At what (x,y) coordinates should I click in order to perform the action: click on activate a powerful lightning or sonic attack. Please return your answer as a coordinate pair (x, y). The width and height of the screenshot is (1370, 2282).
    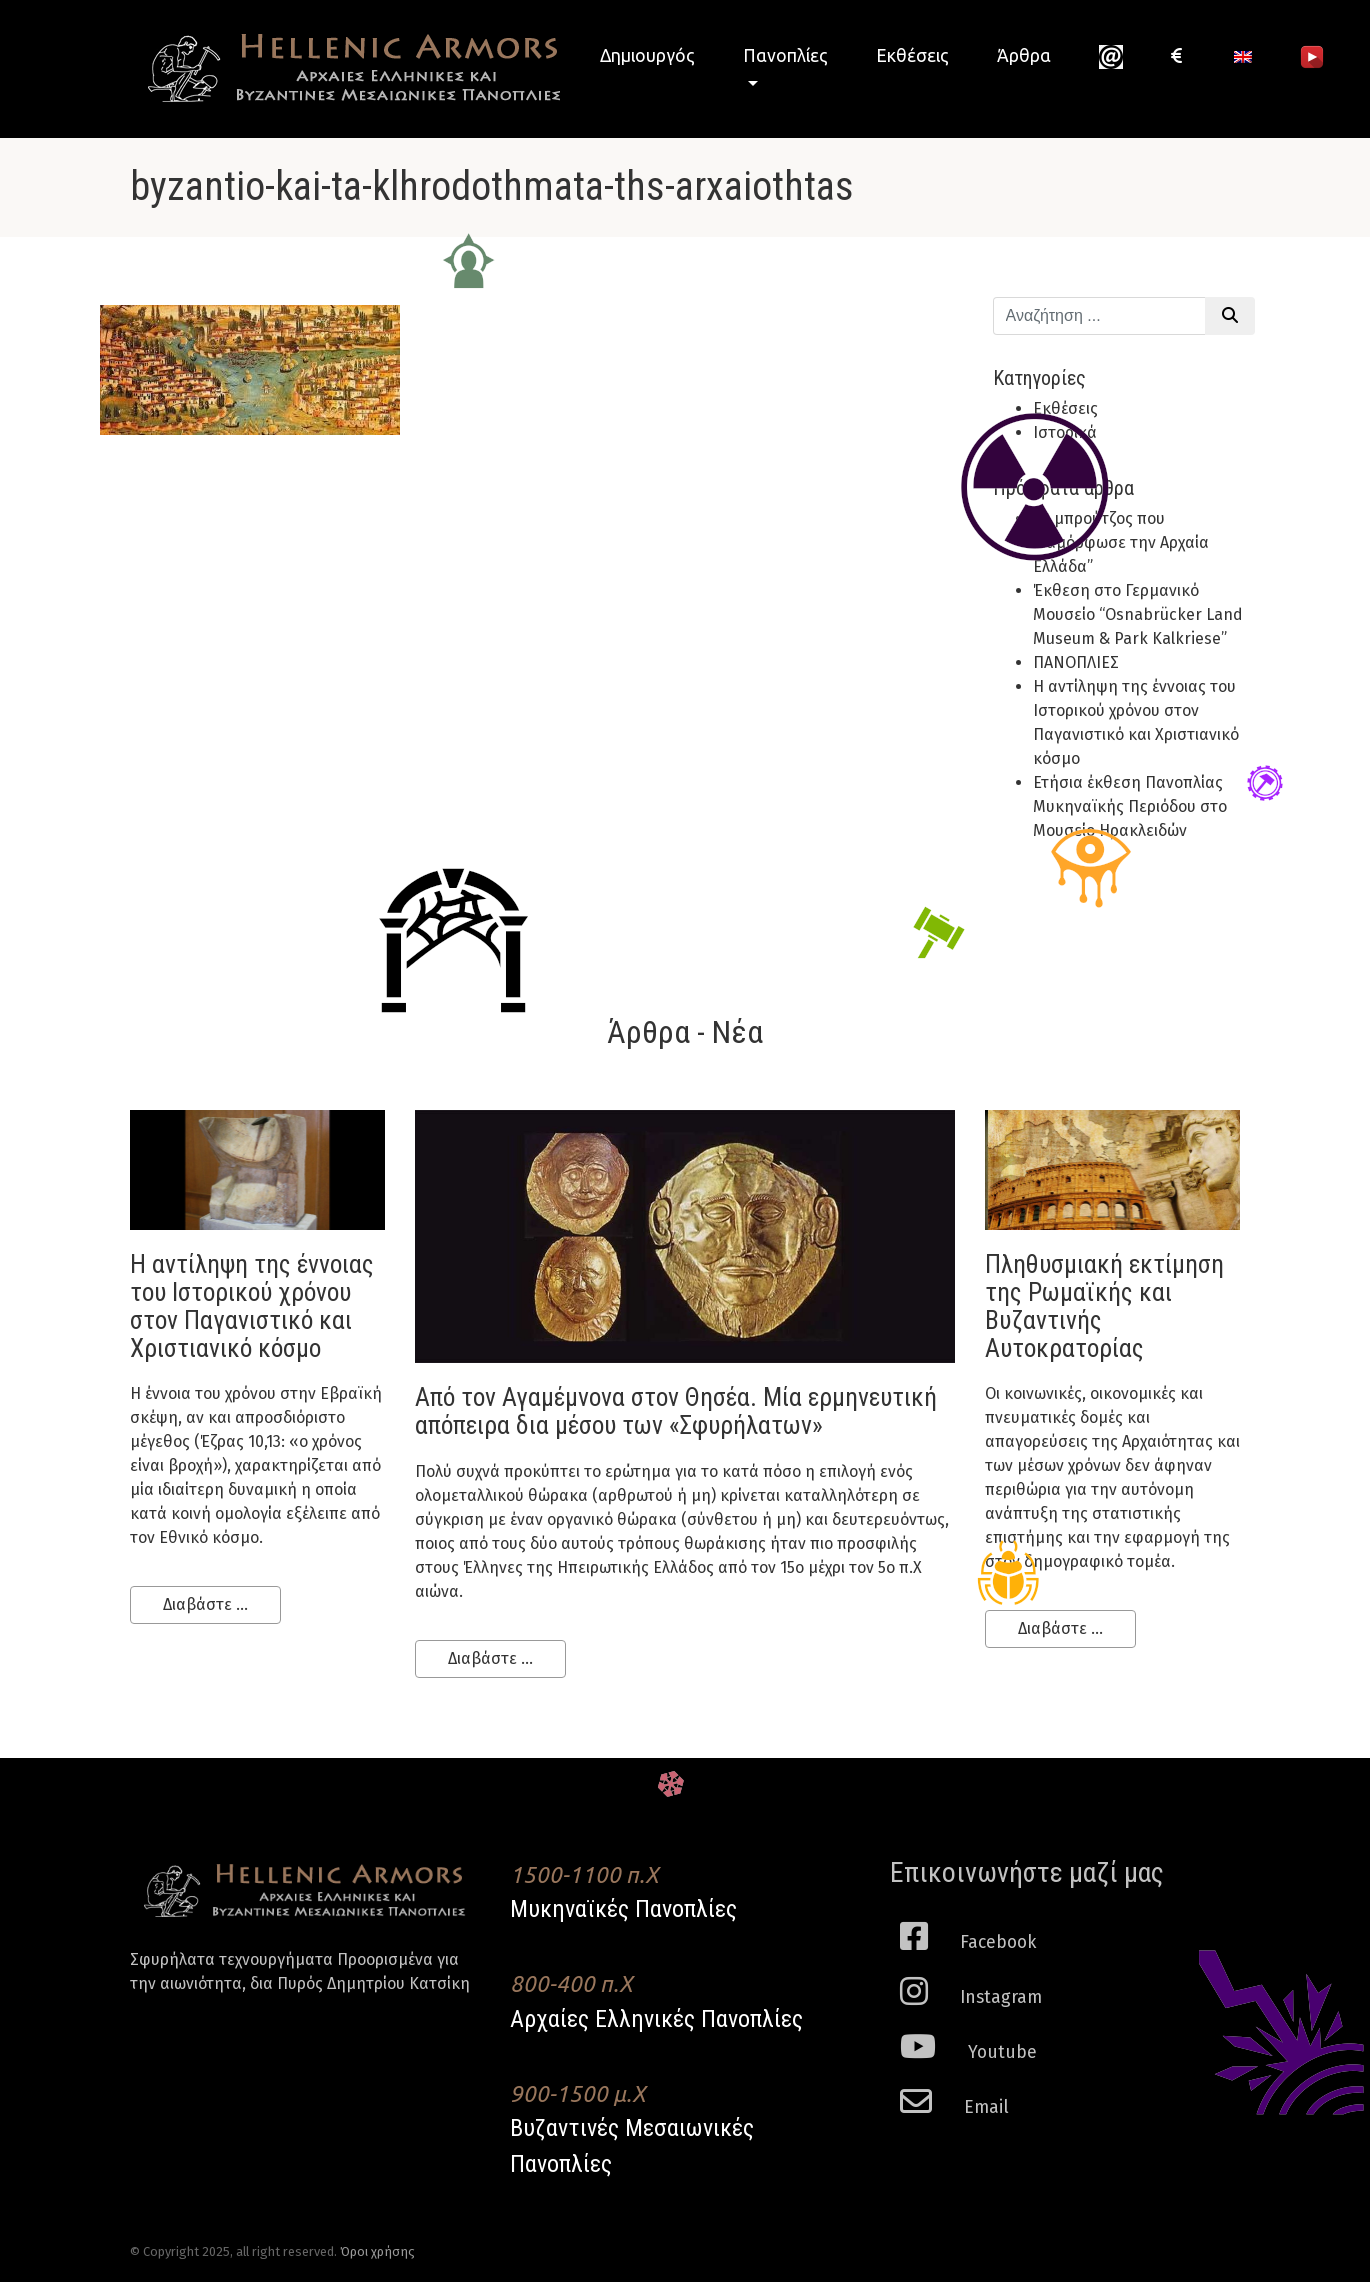
    Looking at the image, I should click on (1281, 2032).